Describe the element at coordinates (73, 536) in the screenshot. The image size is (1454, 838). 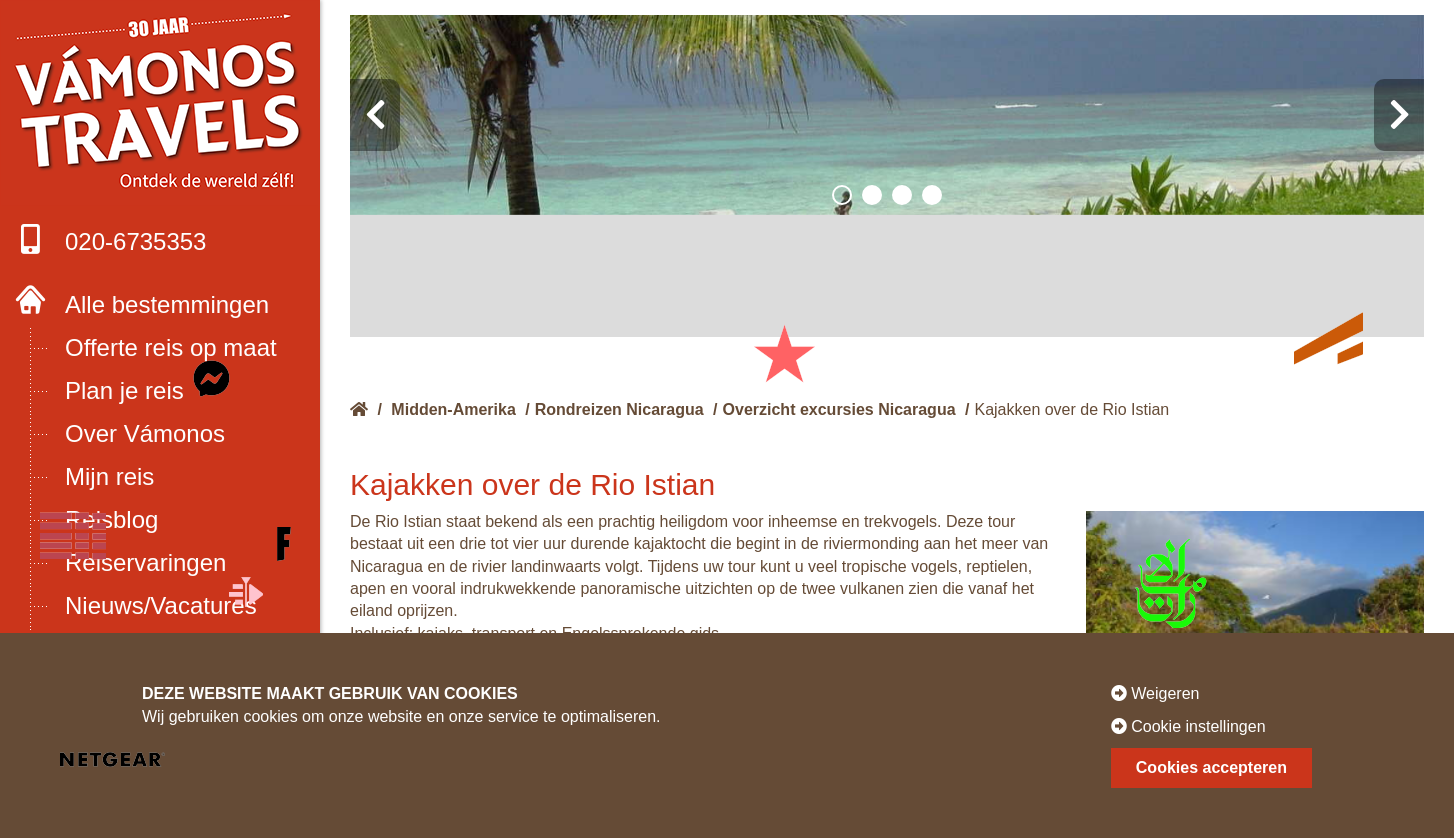
I see `visit server fault community` at that location.